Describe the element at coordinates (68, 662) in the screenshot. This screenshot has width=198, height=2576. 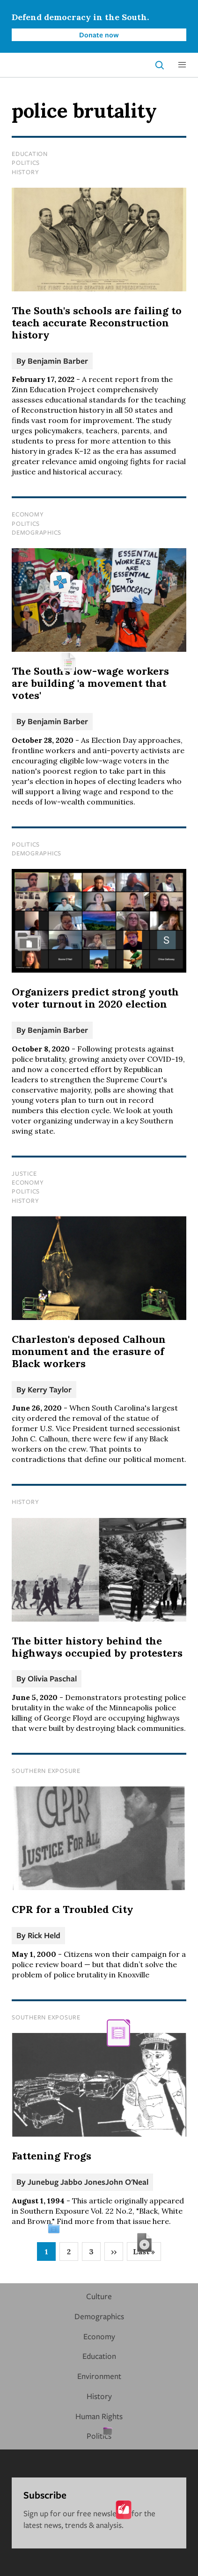
I see `a patch or diff file containing code changes` at that location.